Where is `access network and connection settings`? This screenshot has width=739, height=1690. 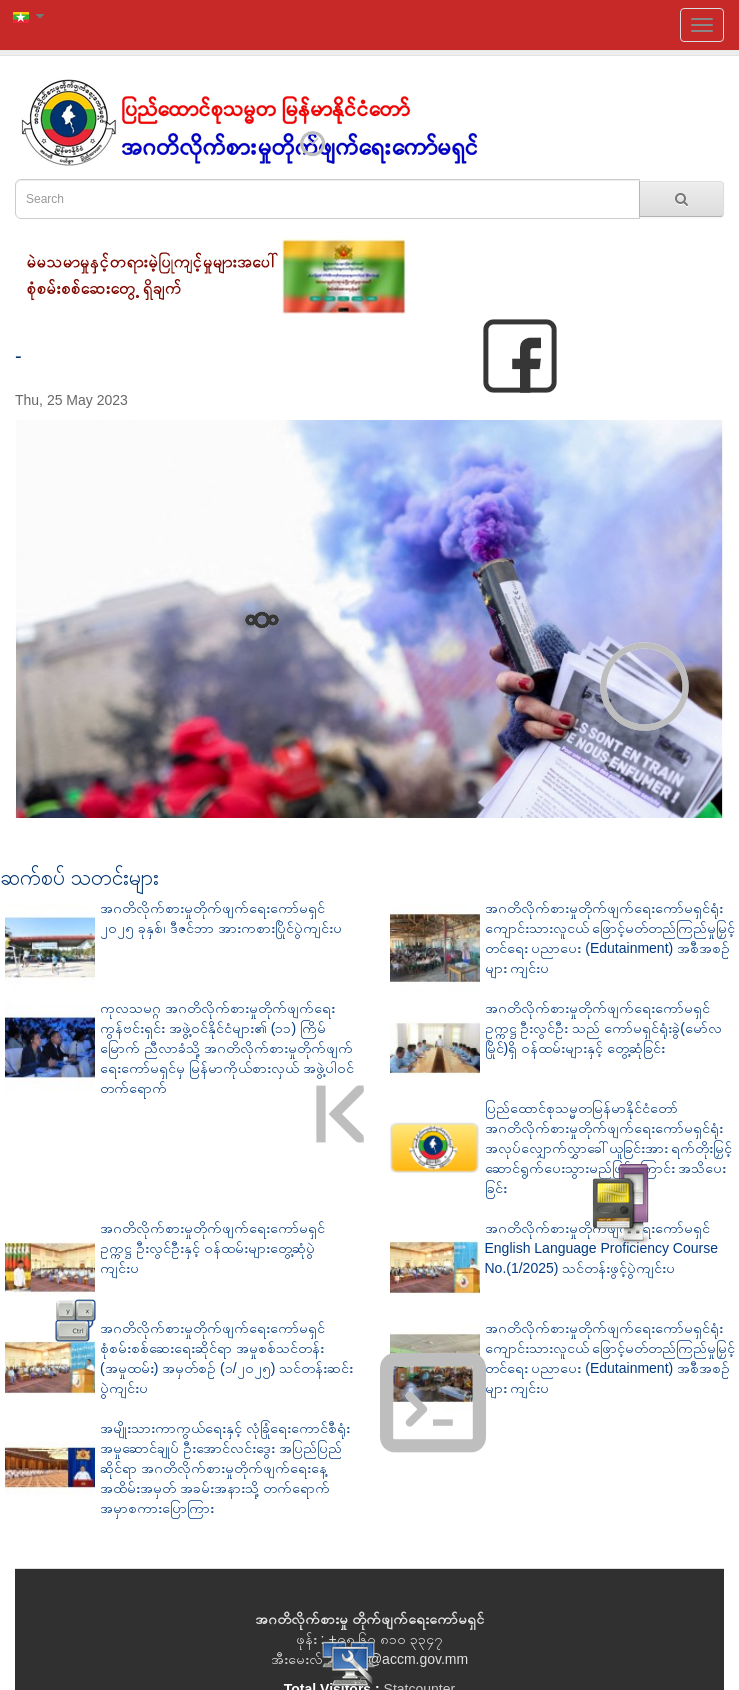
access network and connection settings is located at coordinates (348, 1663).